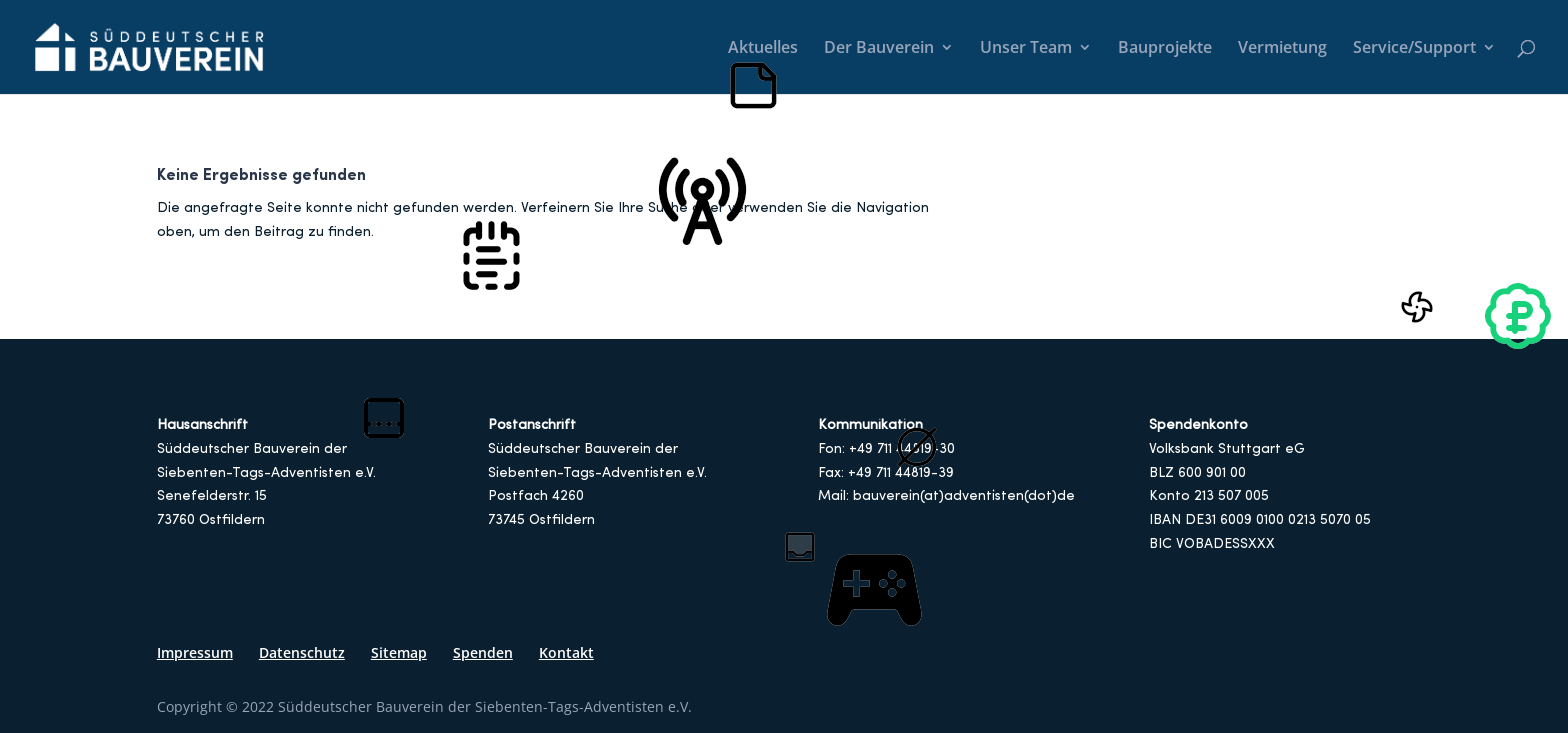 Image resolution: width=1568 pixels, height=733 pixels. What do you see at coordinates (1518, 316) in the screenshot?
I see `indicates russian ruble currency or payment option` at bounding box center [1518, 316].